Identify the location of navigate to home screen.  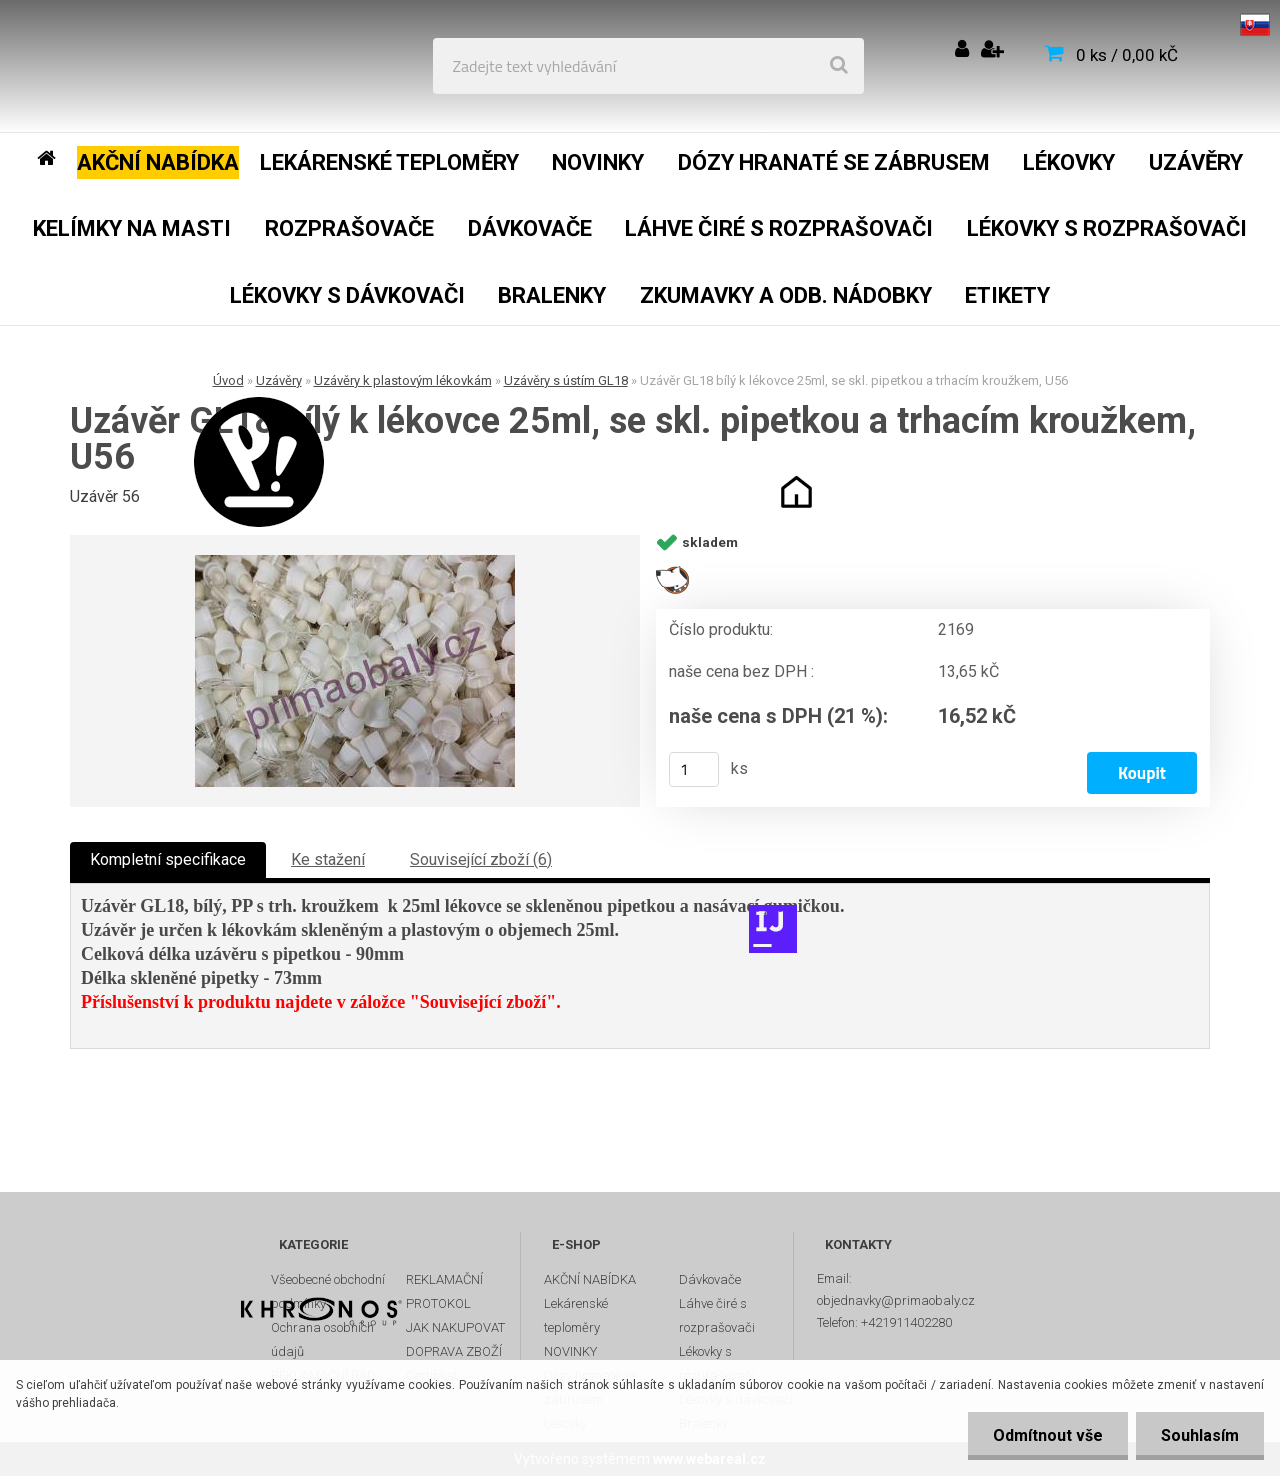
(796, 492).